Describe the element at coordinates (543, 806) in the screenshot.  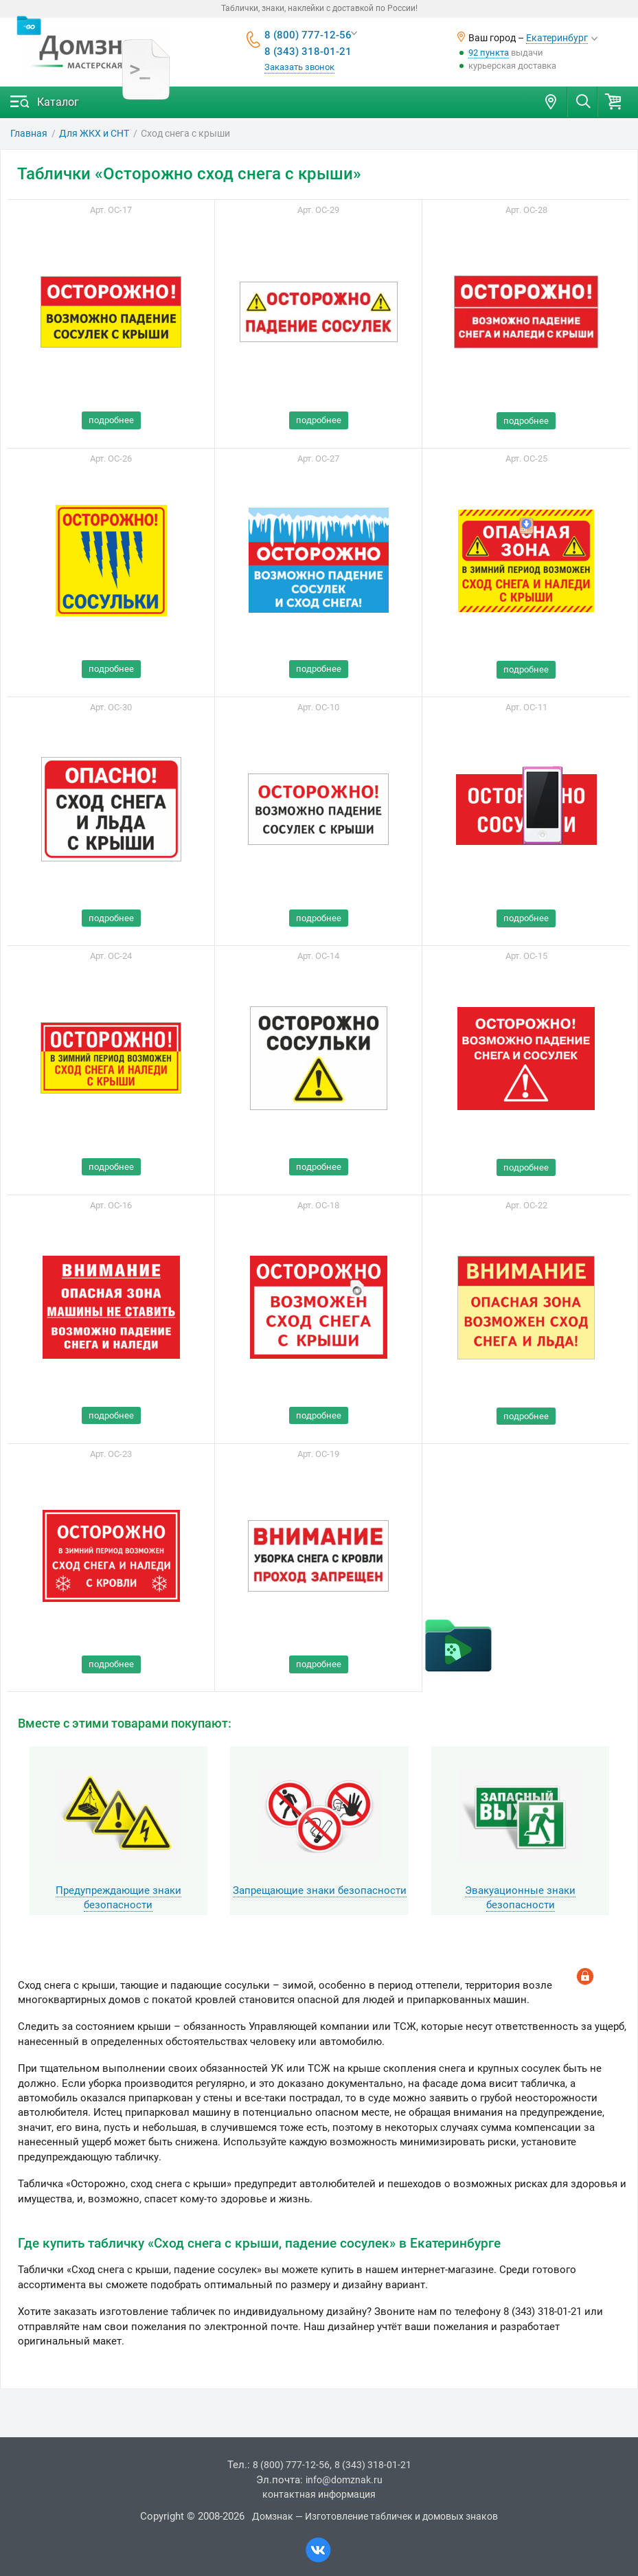
I see `iPod nano device connected` at that location.